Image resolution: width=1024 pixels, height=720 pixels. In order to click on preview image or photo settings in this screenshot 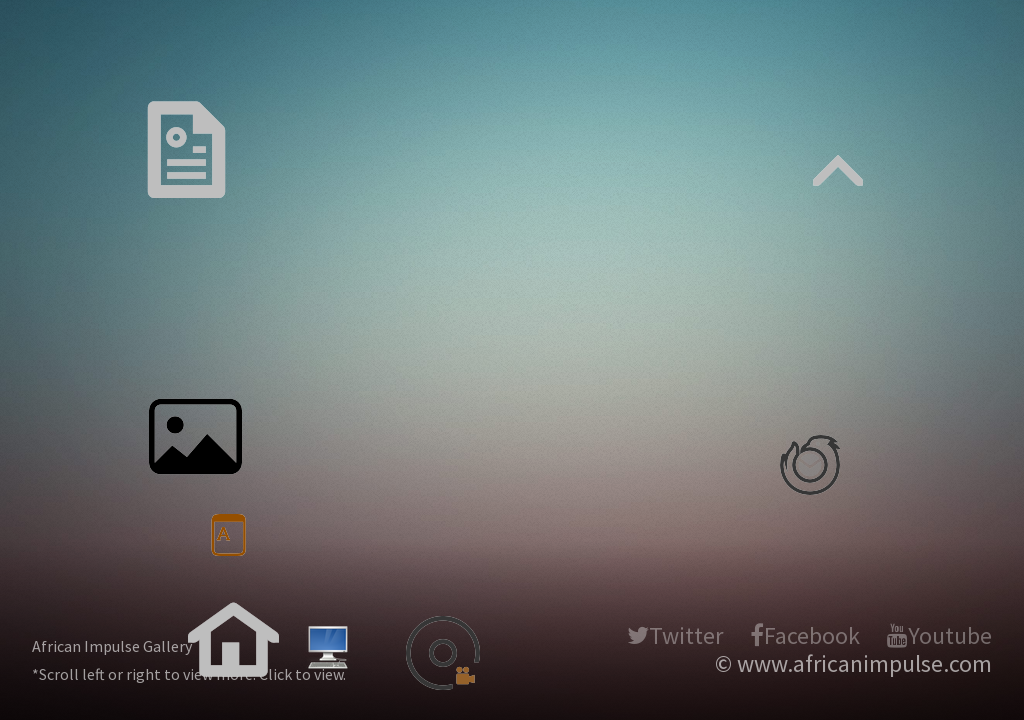, I will do `click(195, 439)`.